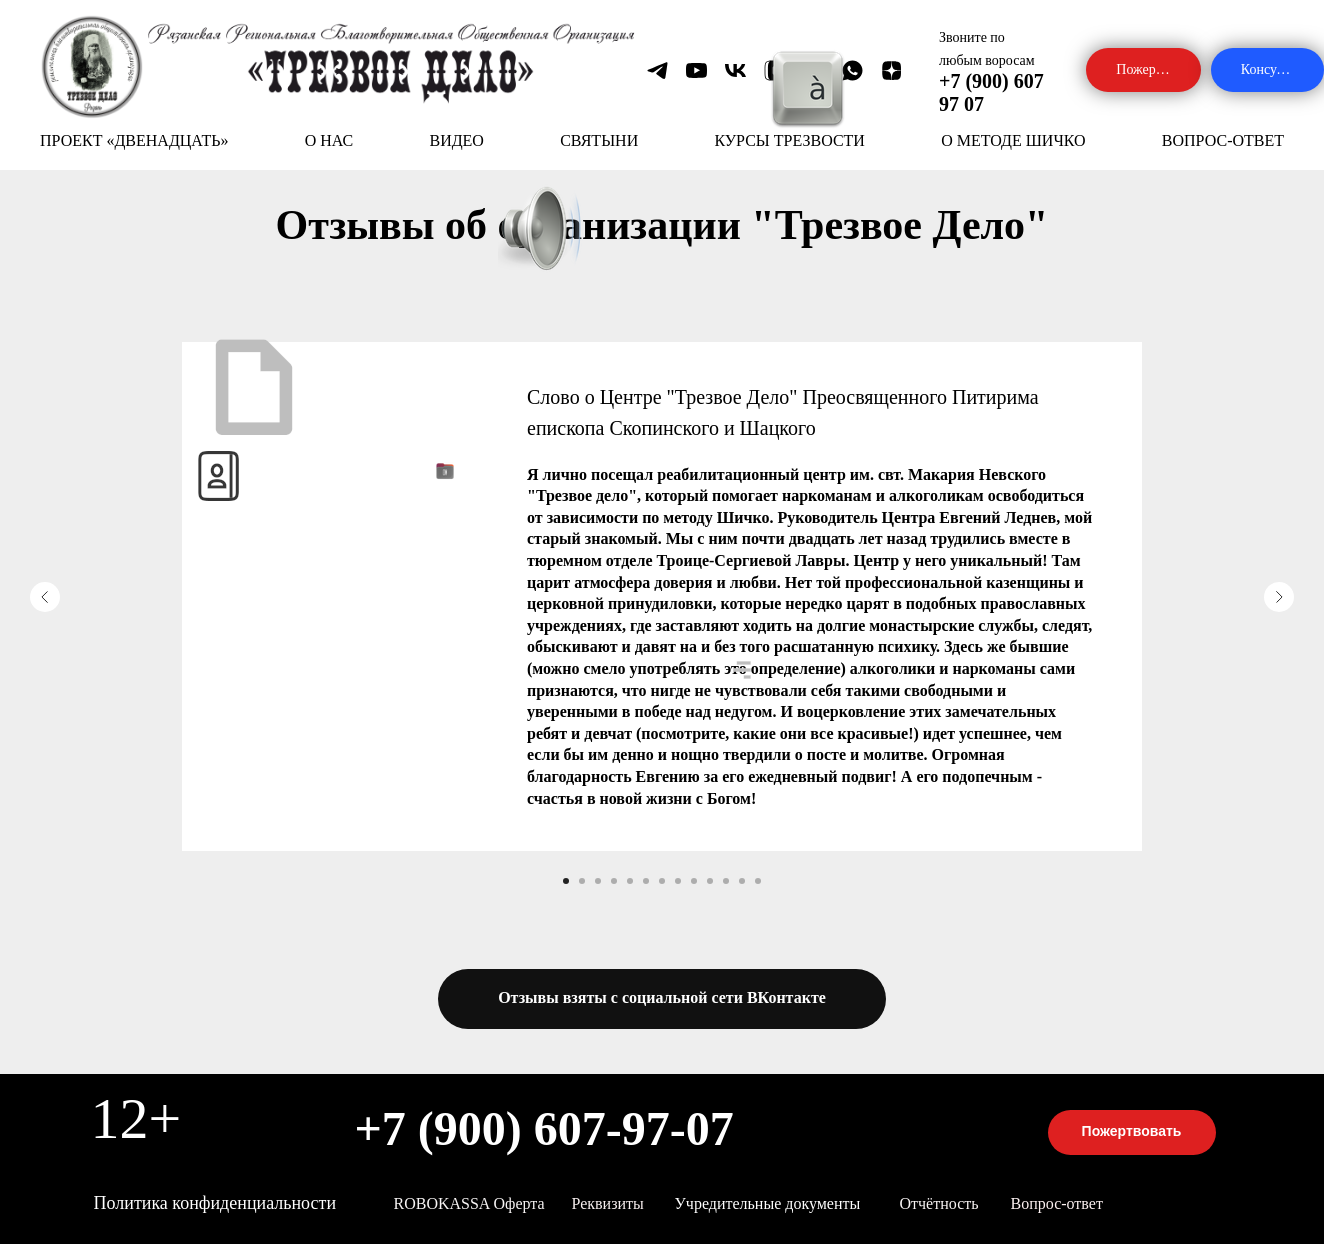 This screenshot has width=1324, height=1244. I want to click on align text to the right margin, so click(742, 670).